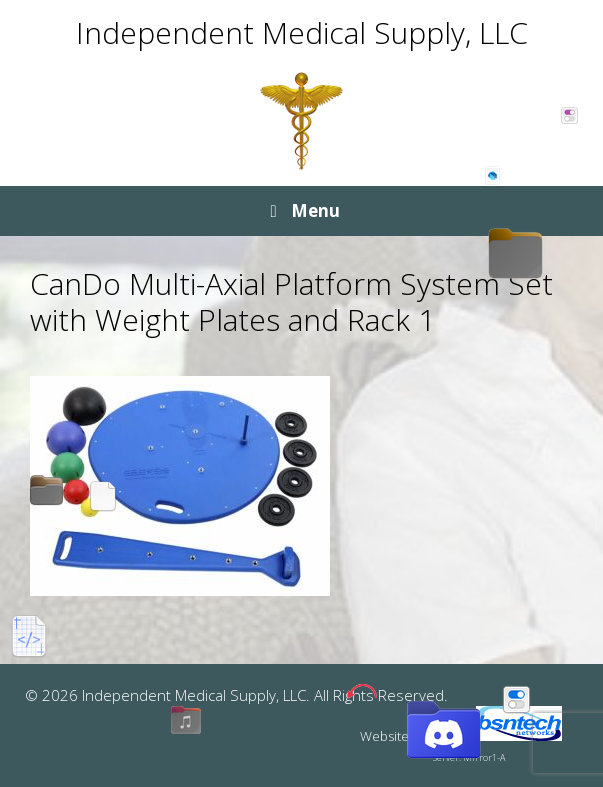 This screenshot has height=787, width=603. Describe the element at coordinates (515, 253) in the screenshot. I see `open folder to view contents` at that location.